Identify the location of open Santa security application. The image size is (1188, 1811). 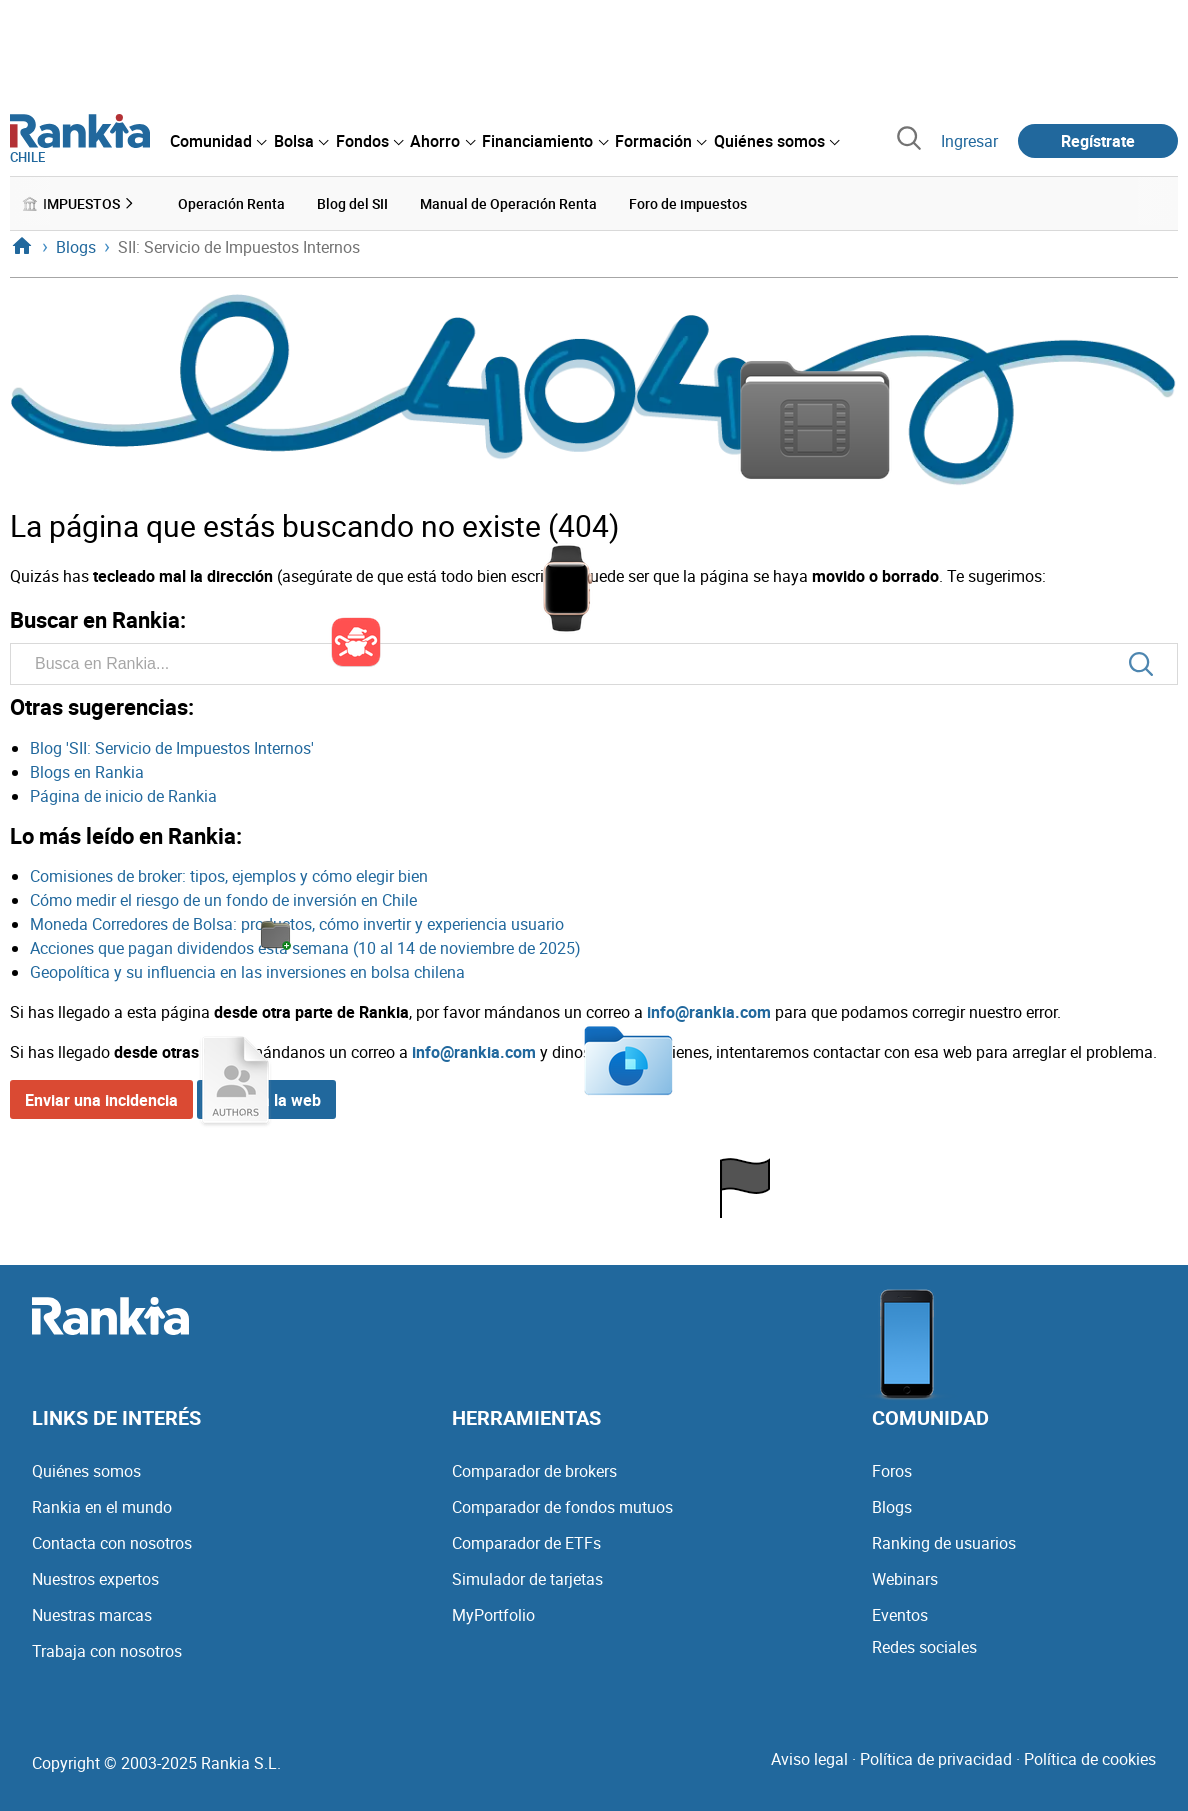
(356, 642).